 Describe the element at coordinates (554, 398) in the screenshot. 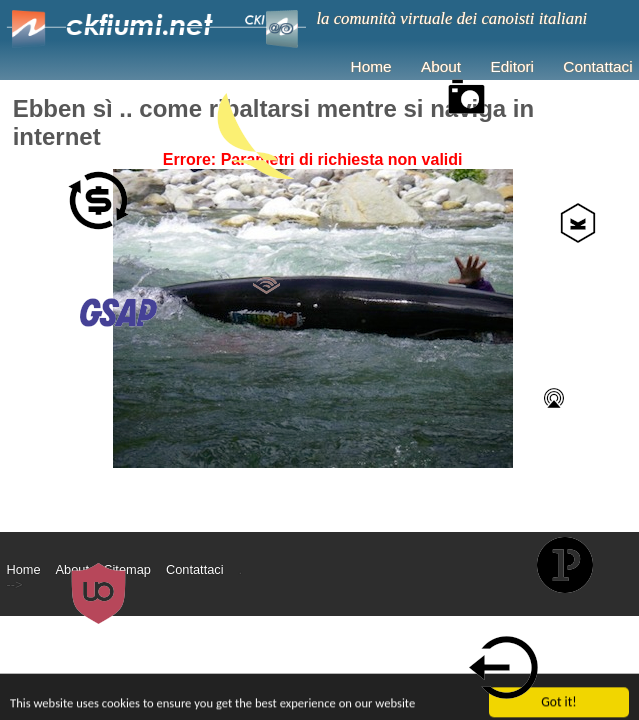

I see `stream audio to airplay-compatible devices` at that location.